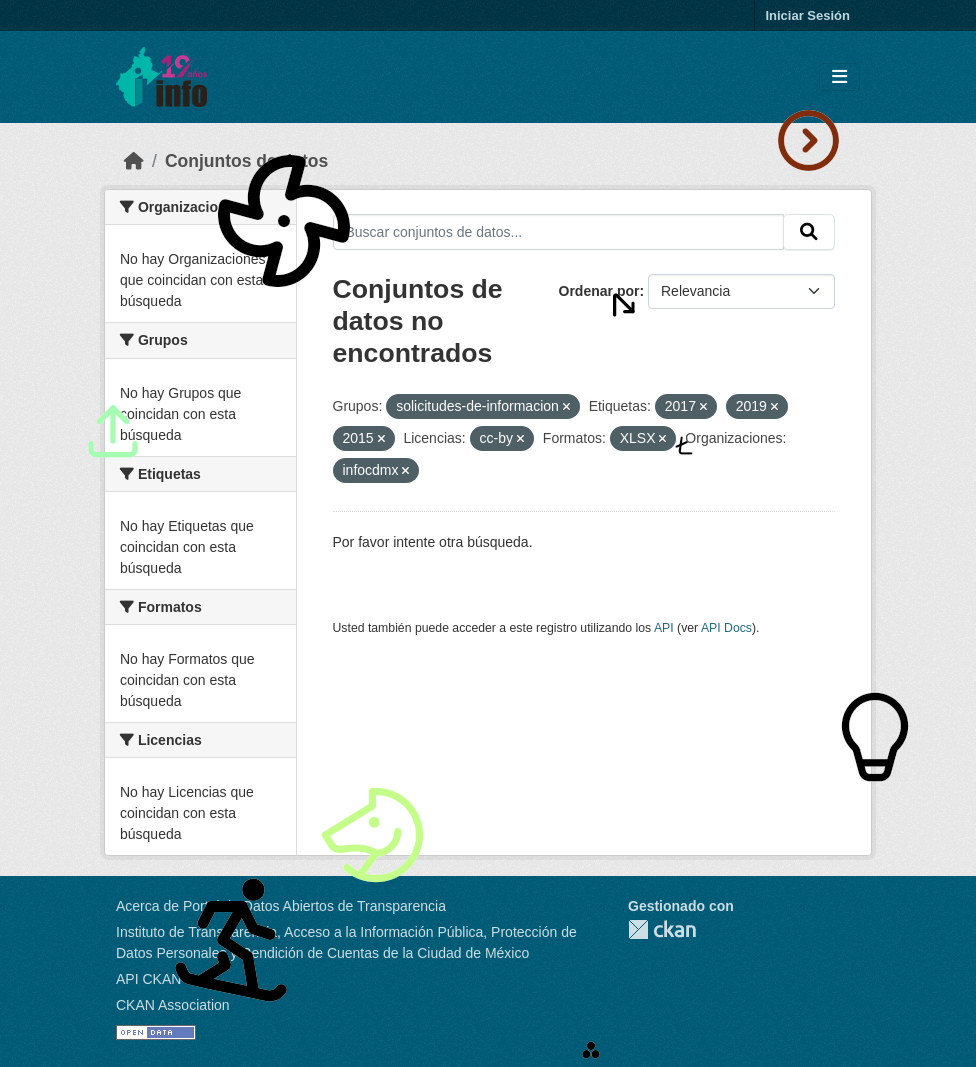 The height and width of the screenshot is (1067, 976). Describe the element at coordinates (231, 940) in the screenshot. I see `access snowboarding or winter sports content` at that location.